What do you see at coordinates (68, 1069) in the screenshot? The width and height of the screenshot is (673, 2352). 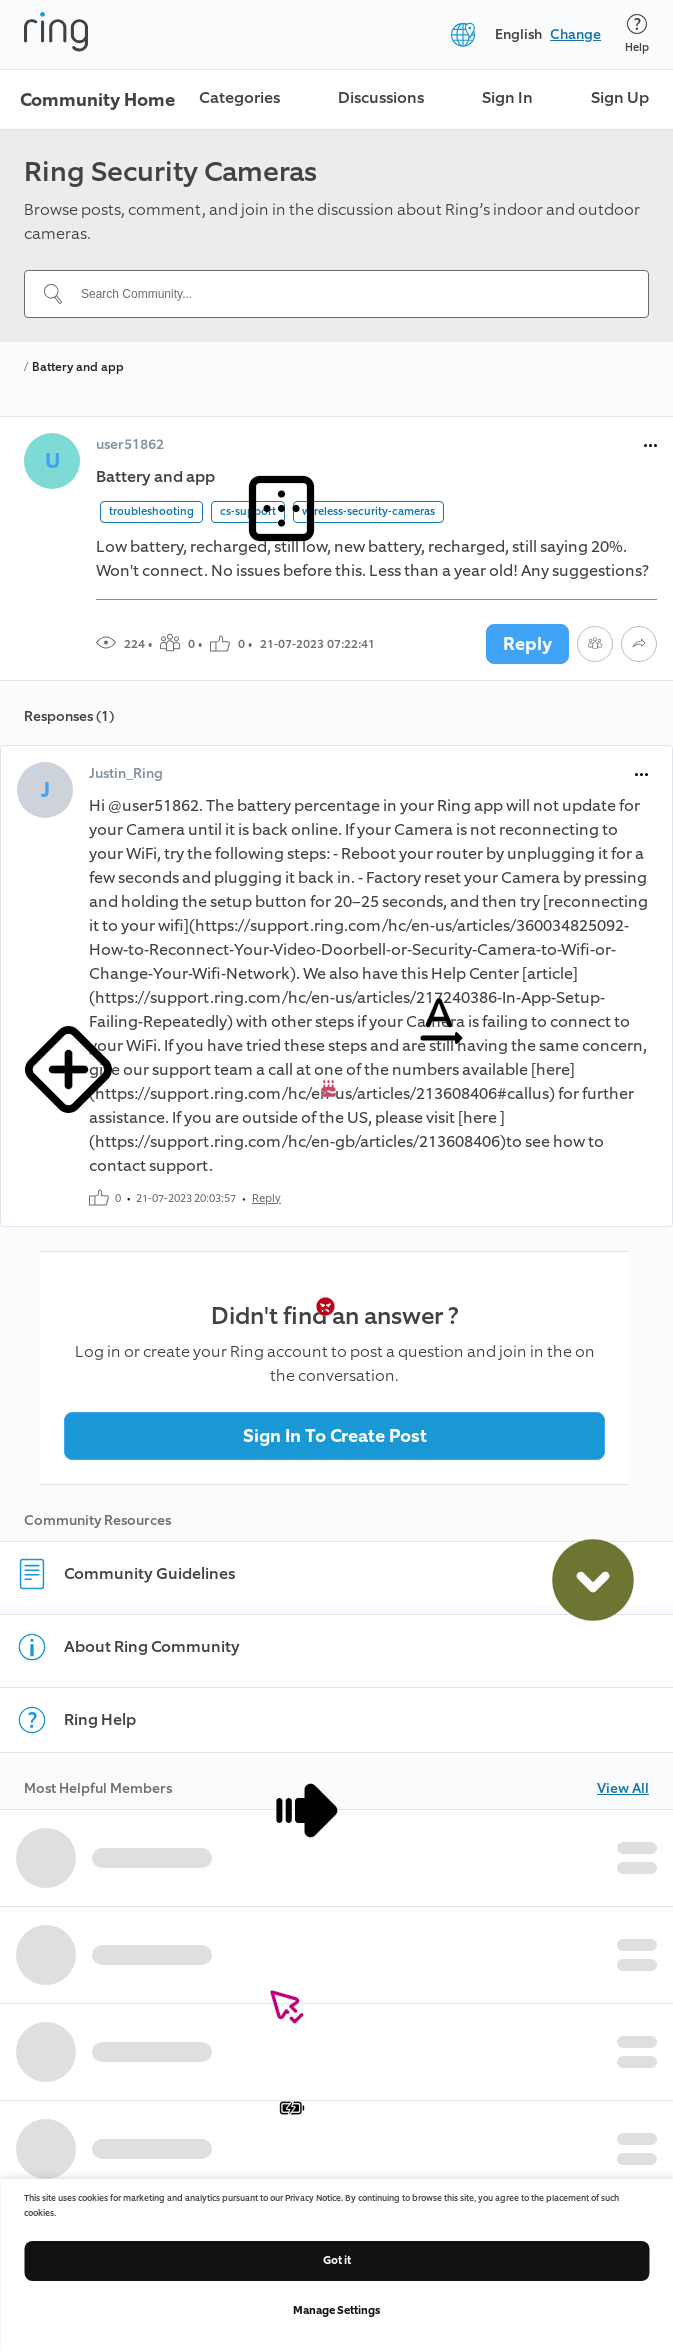 I see `add to favorites or premium collection` at bounding box center [68, 1069].